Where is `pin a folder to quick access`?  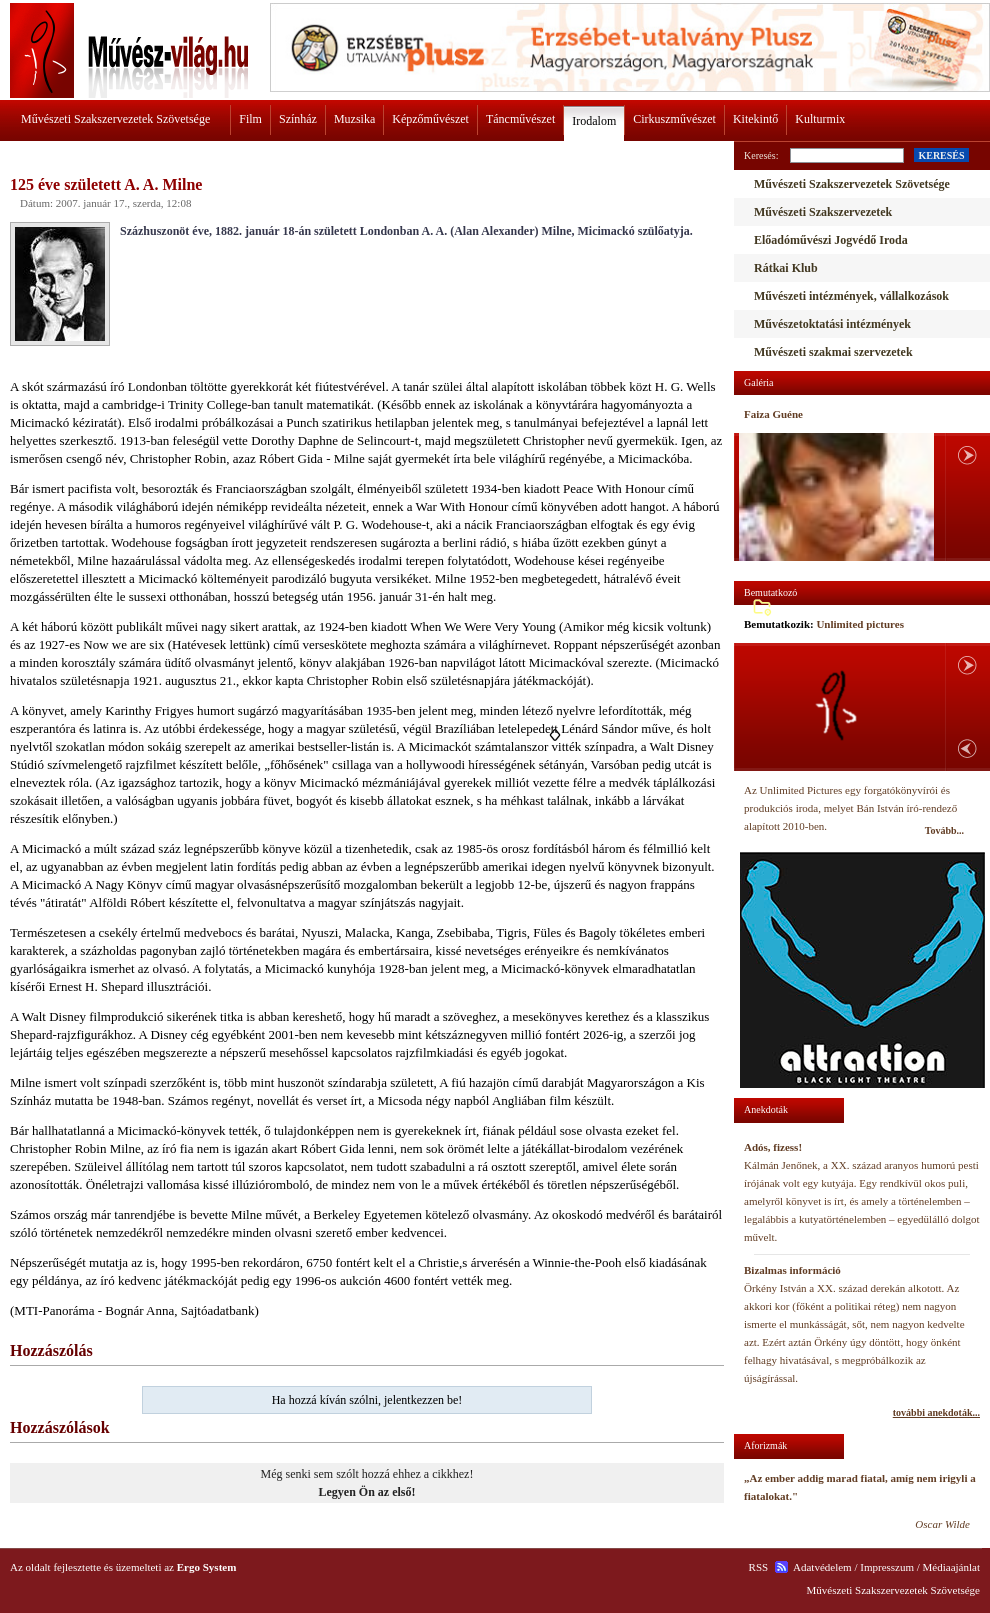 pin a folder to quick access is located at coordinates (762, 607).